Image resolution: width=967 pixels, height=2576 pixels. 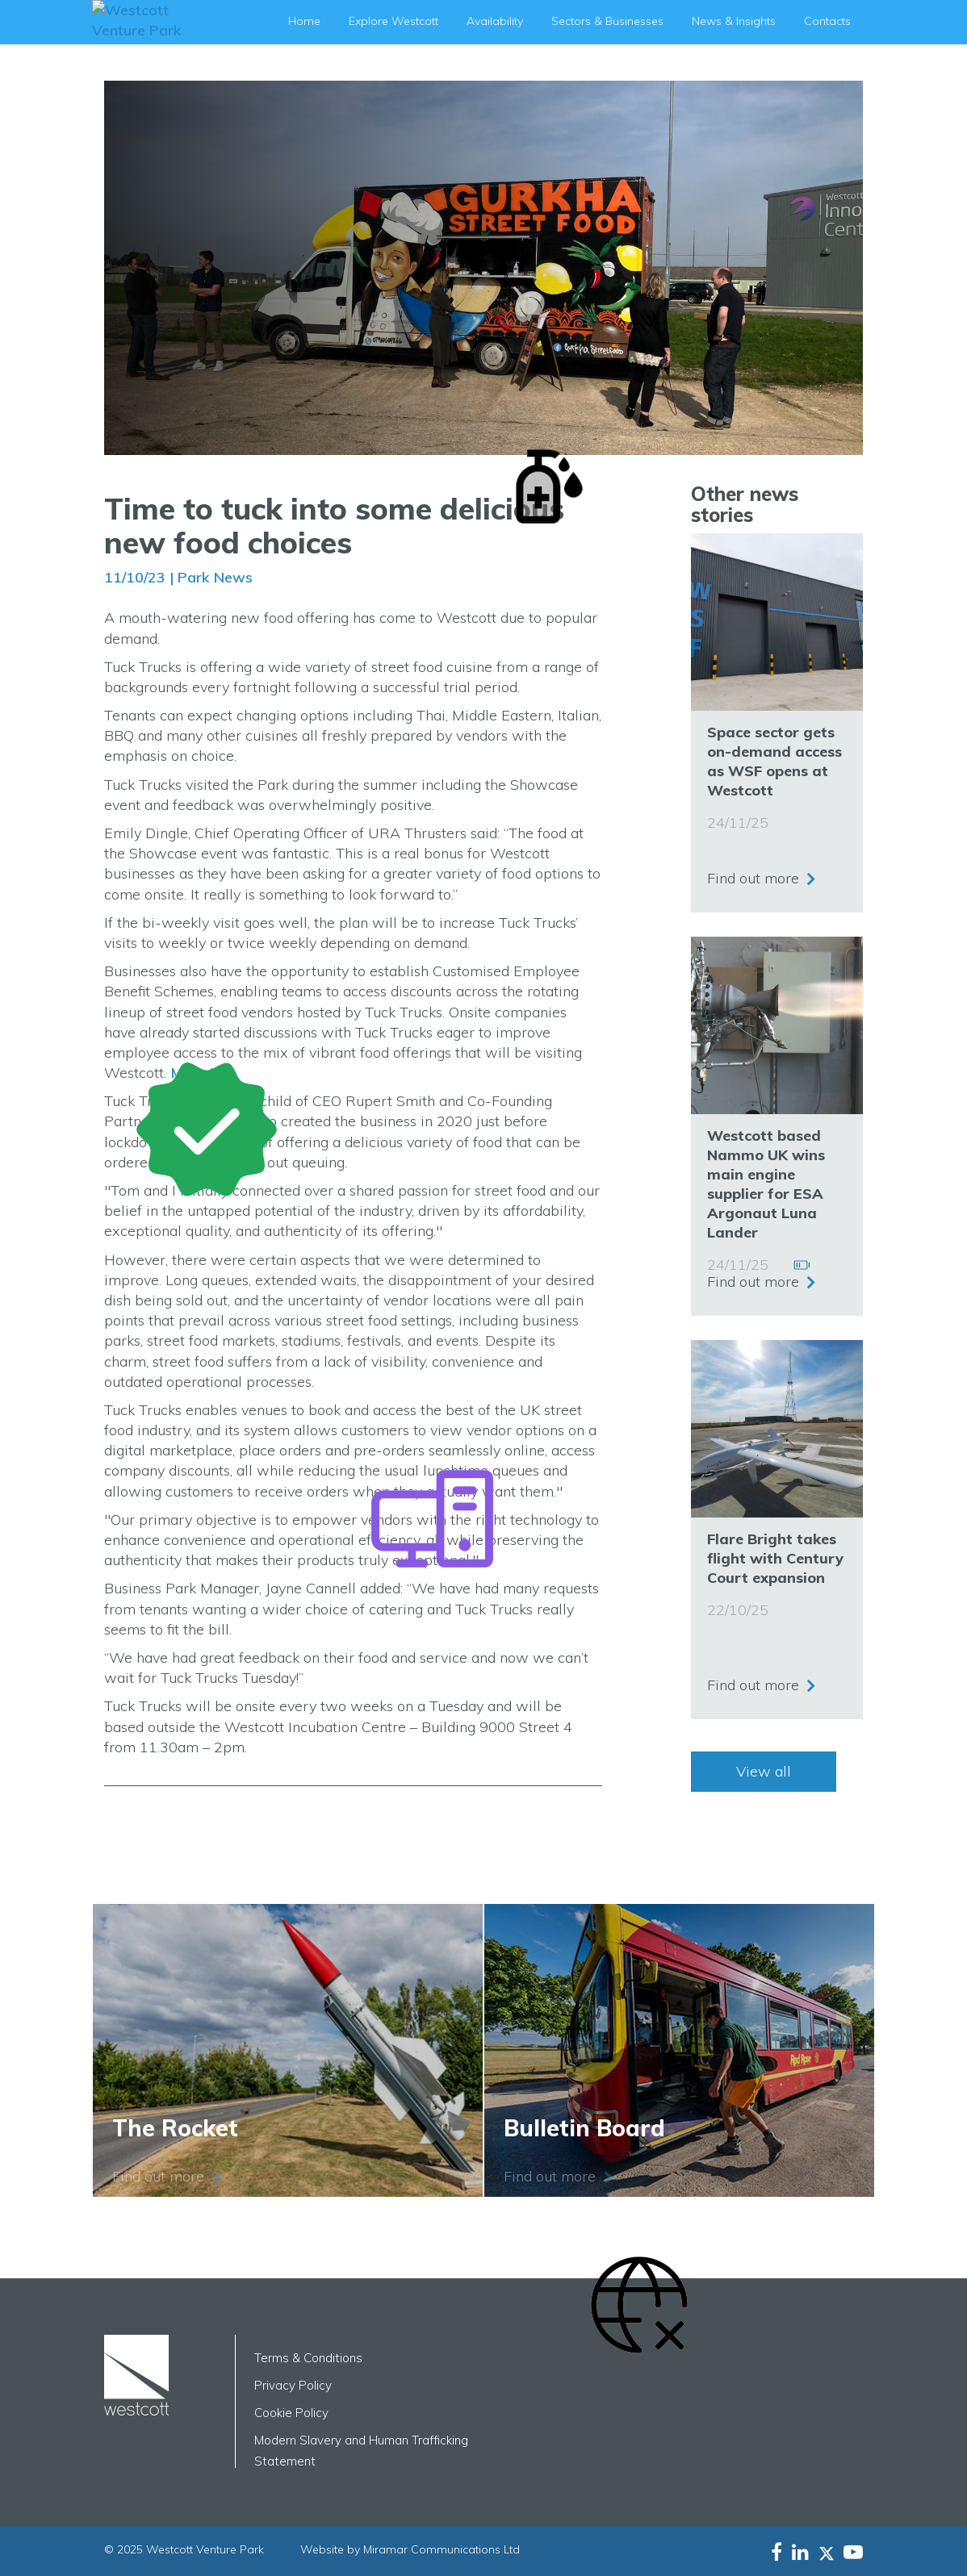 What do you see at coordinates (639, 2305) in the screenshot?
I see `disconnect from the internet` at bounding box center [639, 2305].